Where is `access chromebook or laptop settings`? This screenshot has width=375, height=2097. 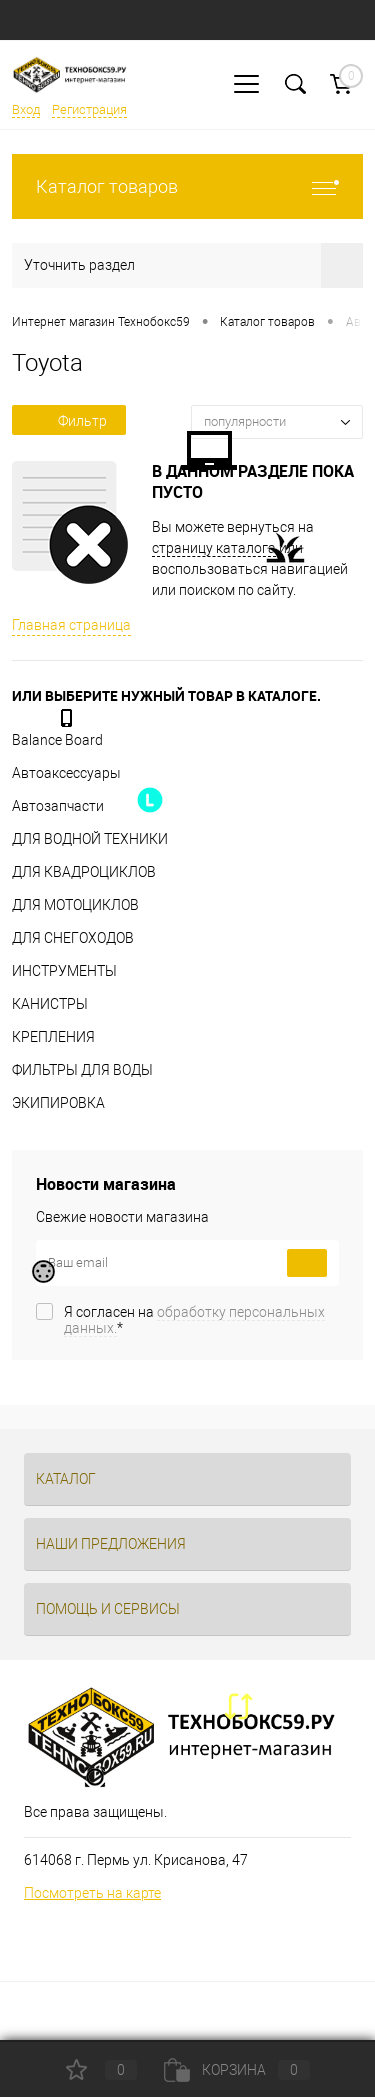
access chromebook or laptop settings is located at coordinates (209, 451).